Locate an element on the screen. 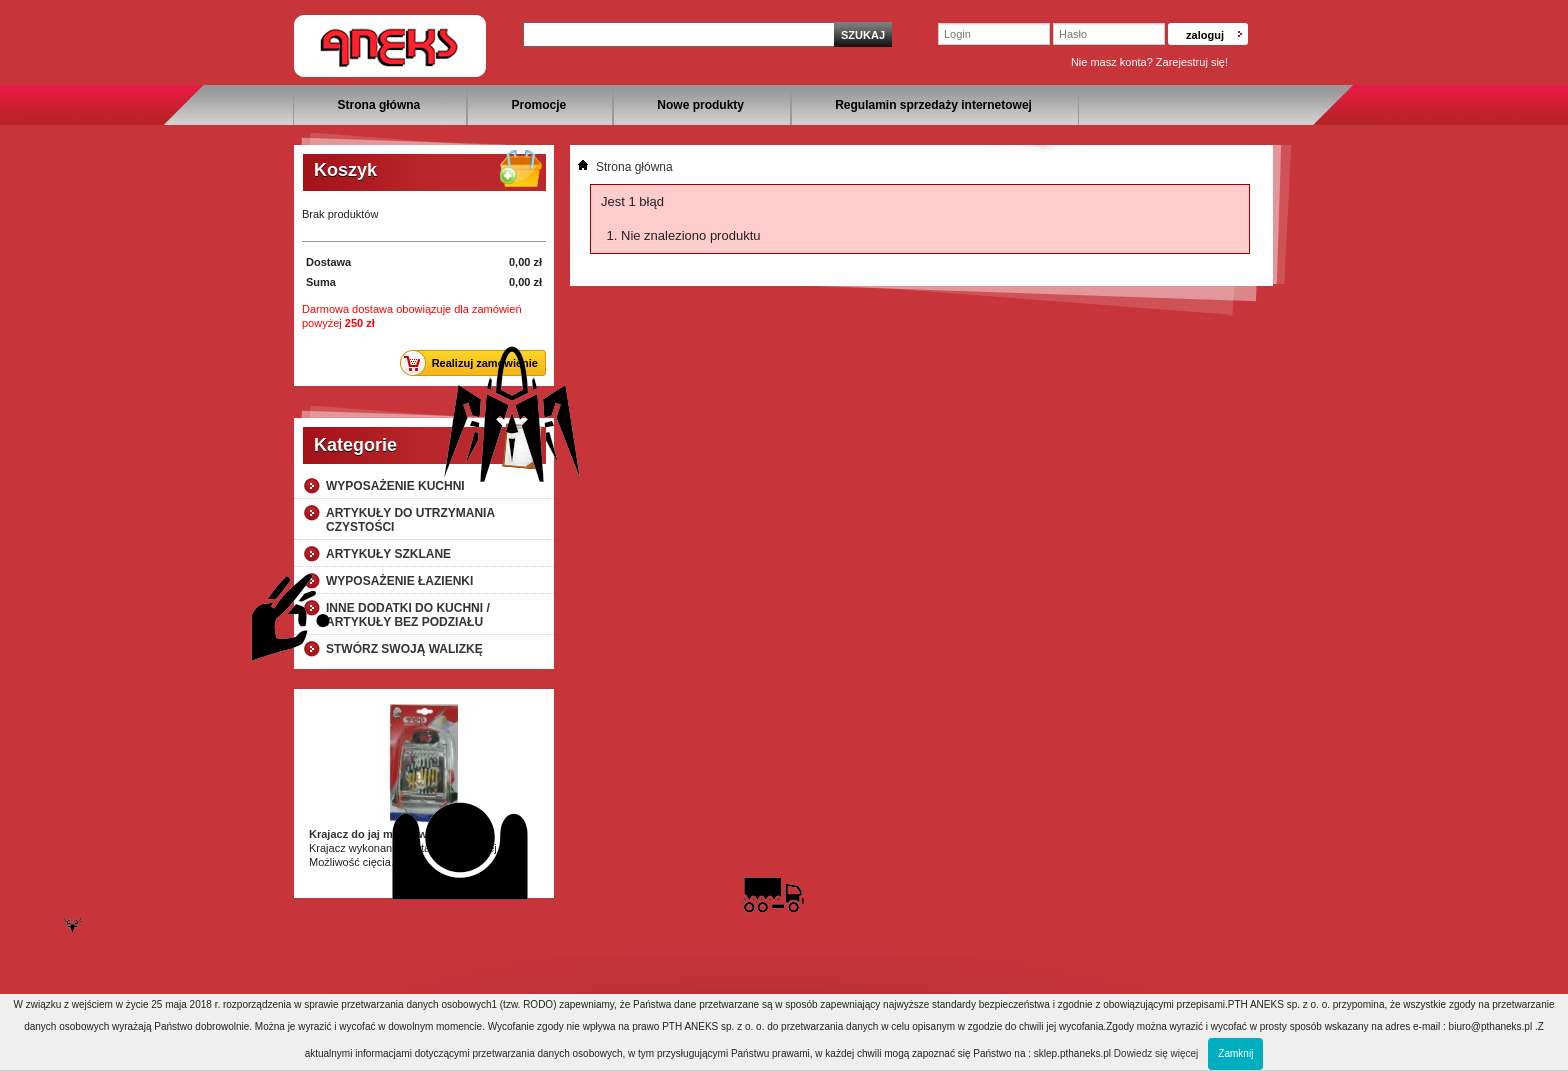 Image resolution: width=1568 pixels, height=1071 pixels. wildlife or nature category indicator is located at coordinates (72, 924).